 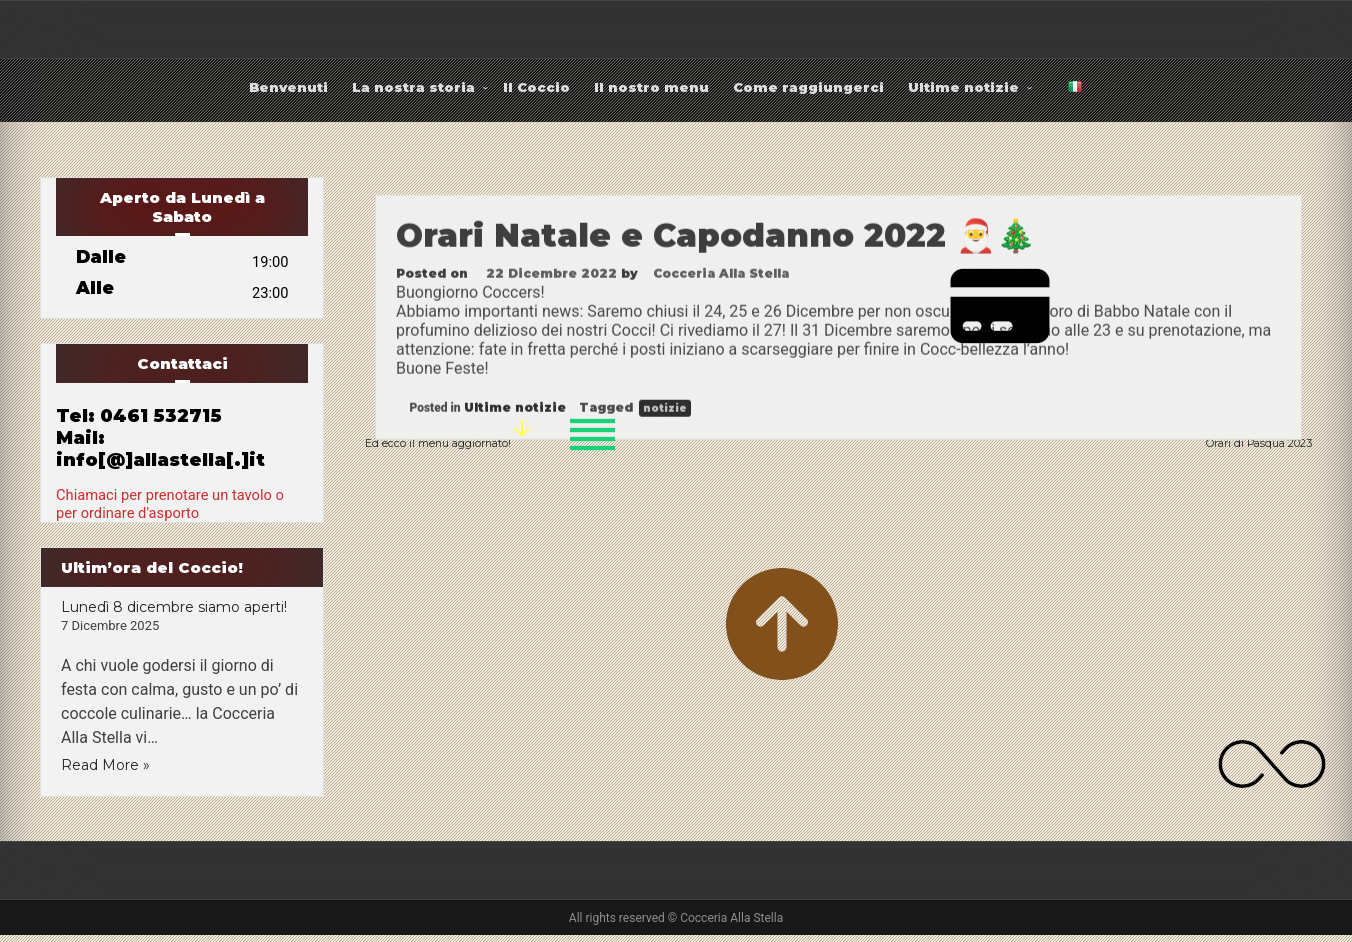 What do you see at coordinates (1000, 306) in the screenshot?
I see `manage payment methods` at bounding box center [1000, 306].